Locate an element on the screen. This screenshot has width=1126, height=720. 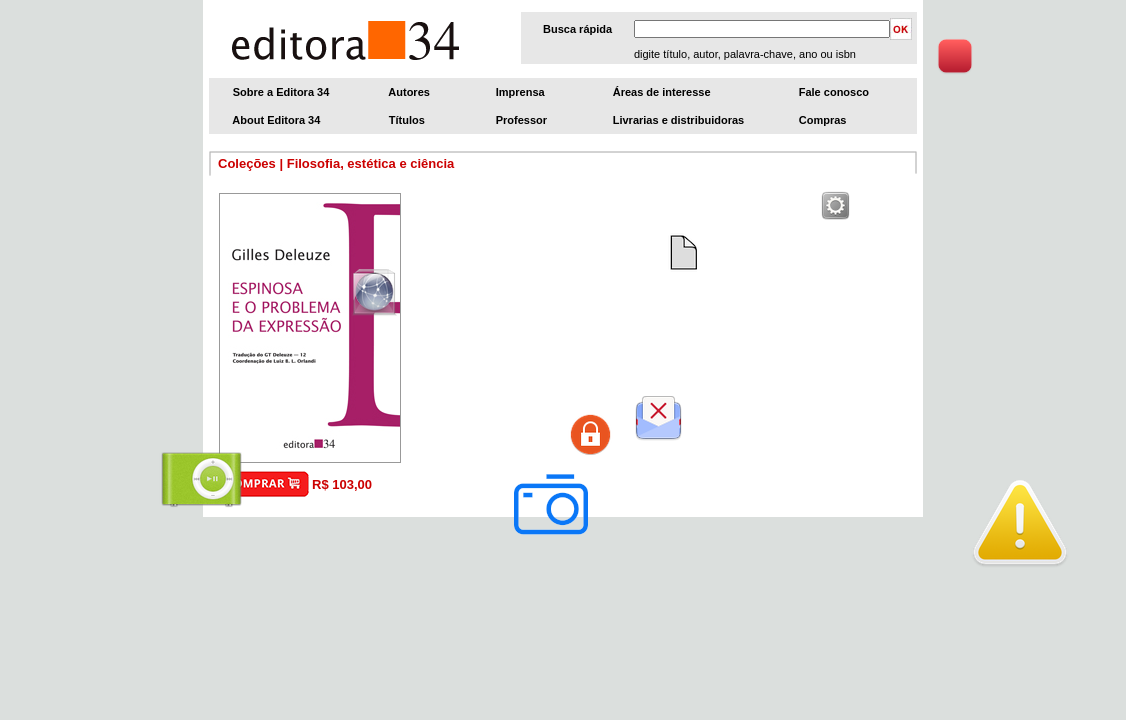
generic file in sidebar navigation is located at coordinates (683, 252).